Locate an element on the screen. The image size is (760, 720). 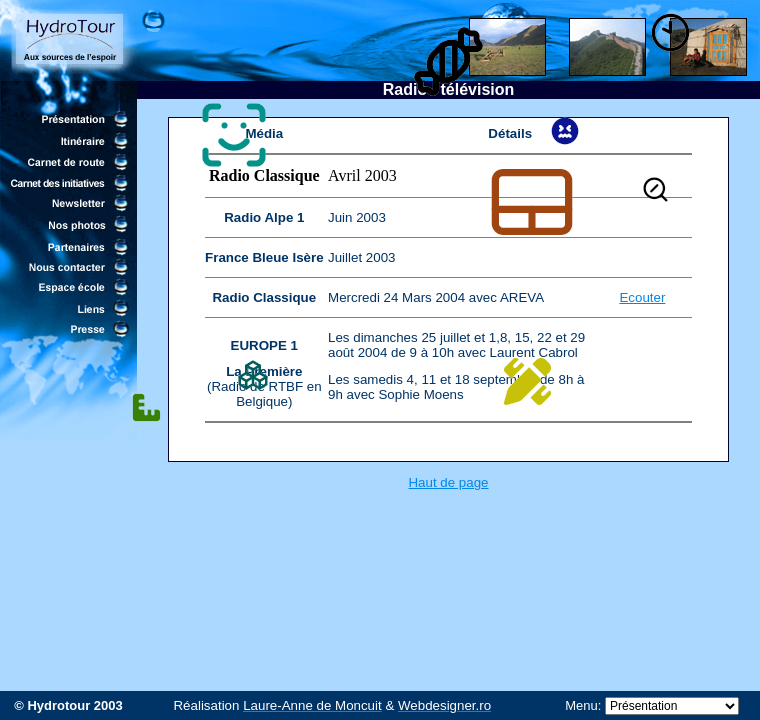
access measurement tools is located at coordinates (146, 407).